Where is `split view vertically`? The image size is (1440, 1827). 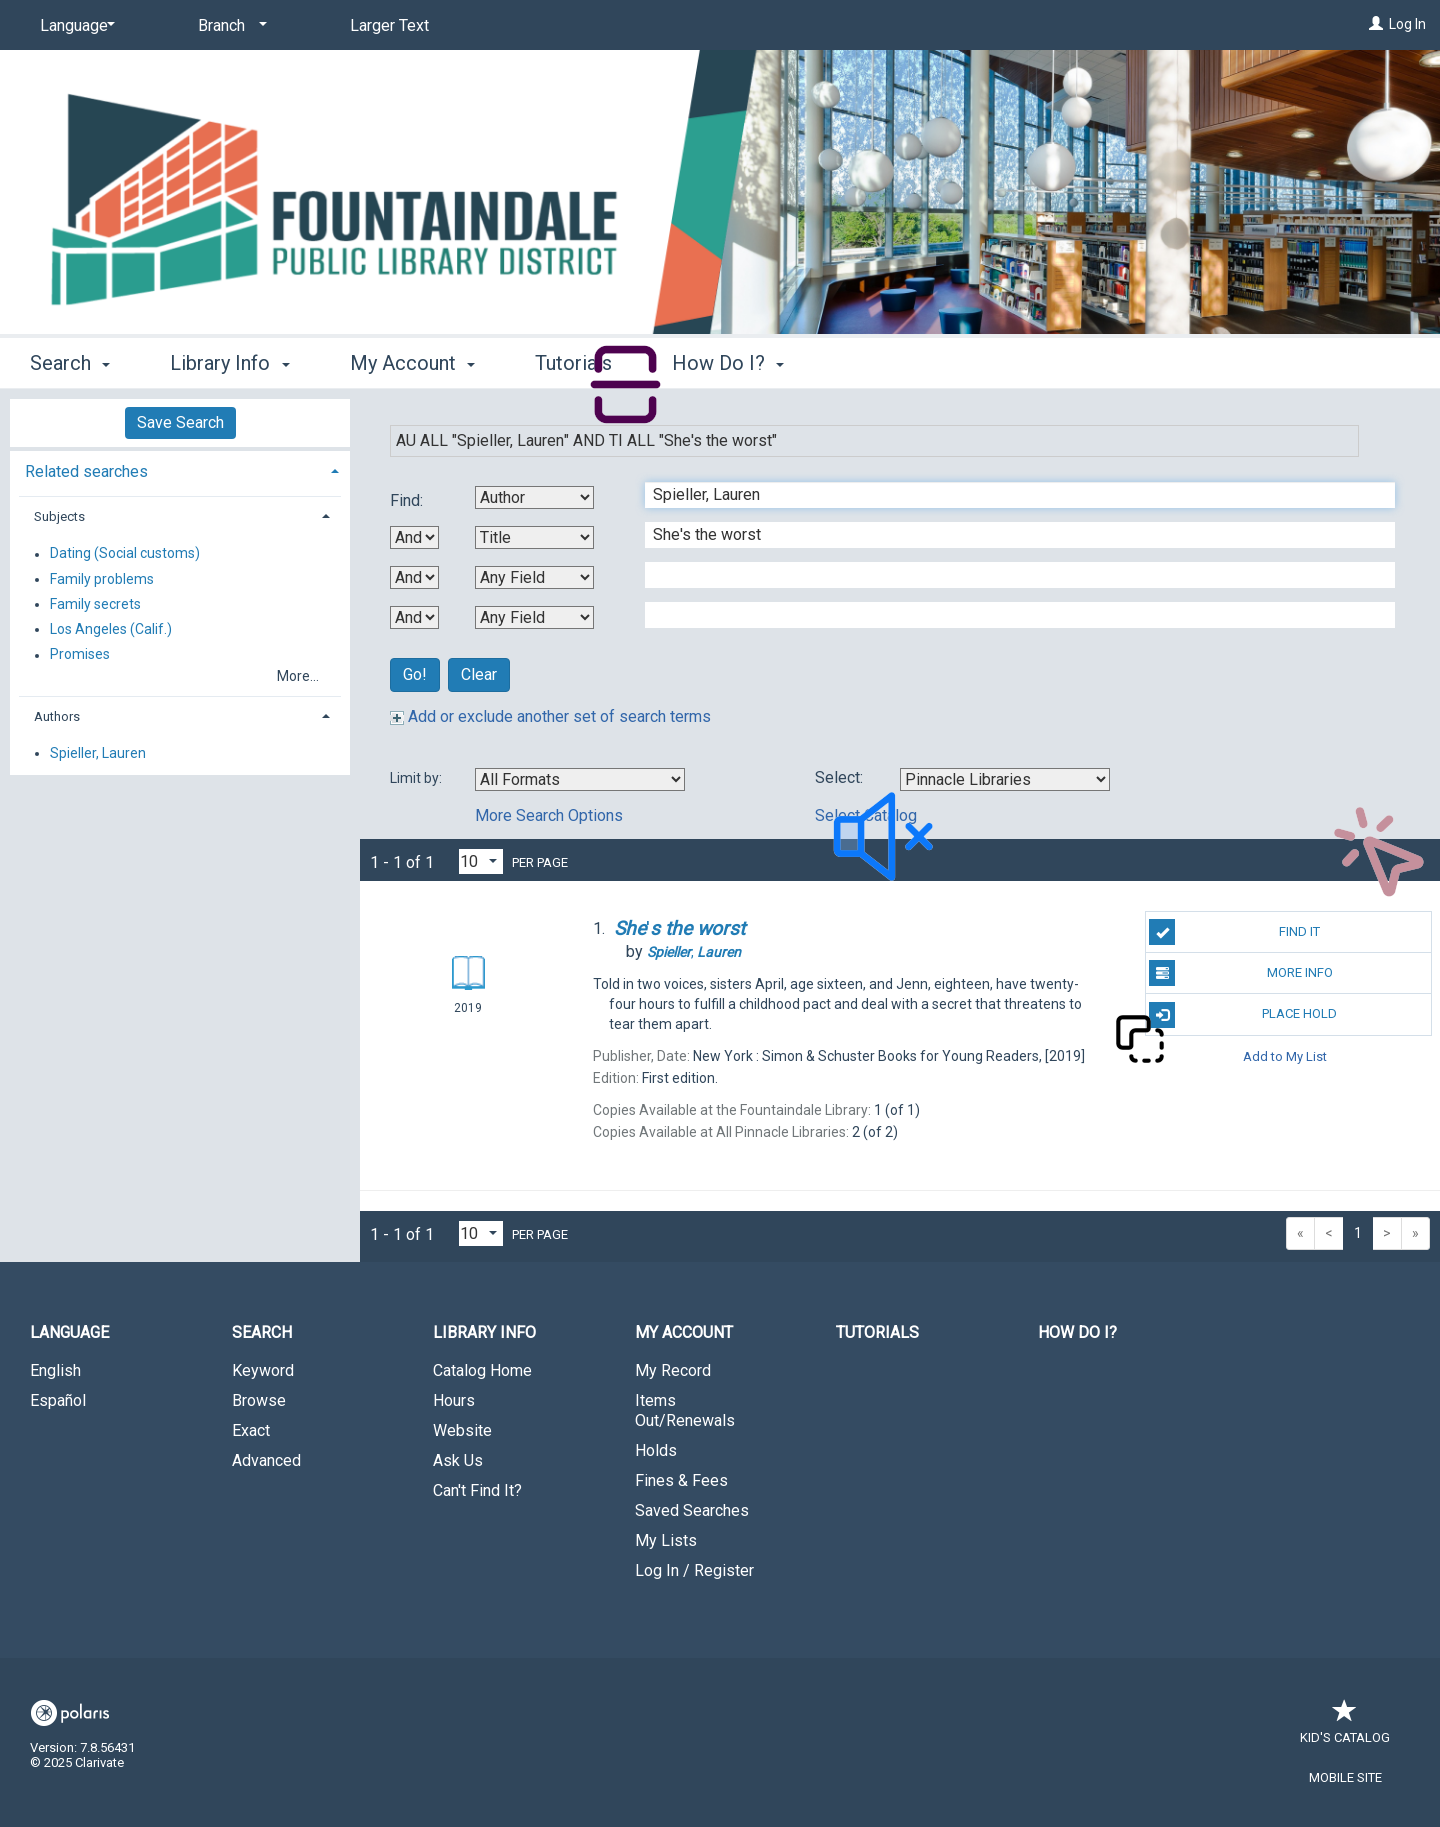 split view vertically is located at coordinates (625, 384).